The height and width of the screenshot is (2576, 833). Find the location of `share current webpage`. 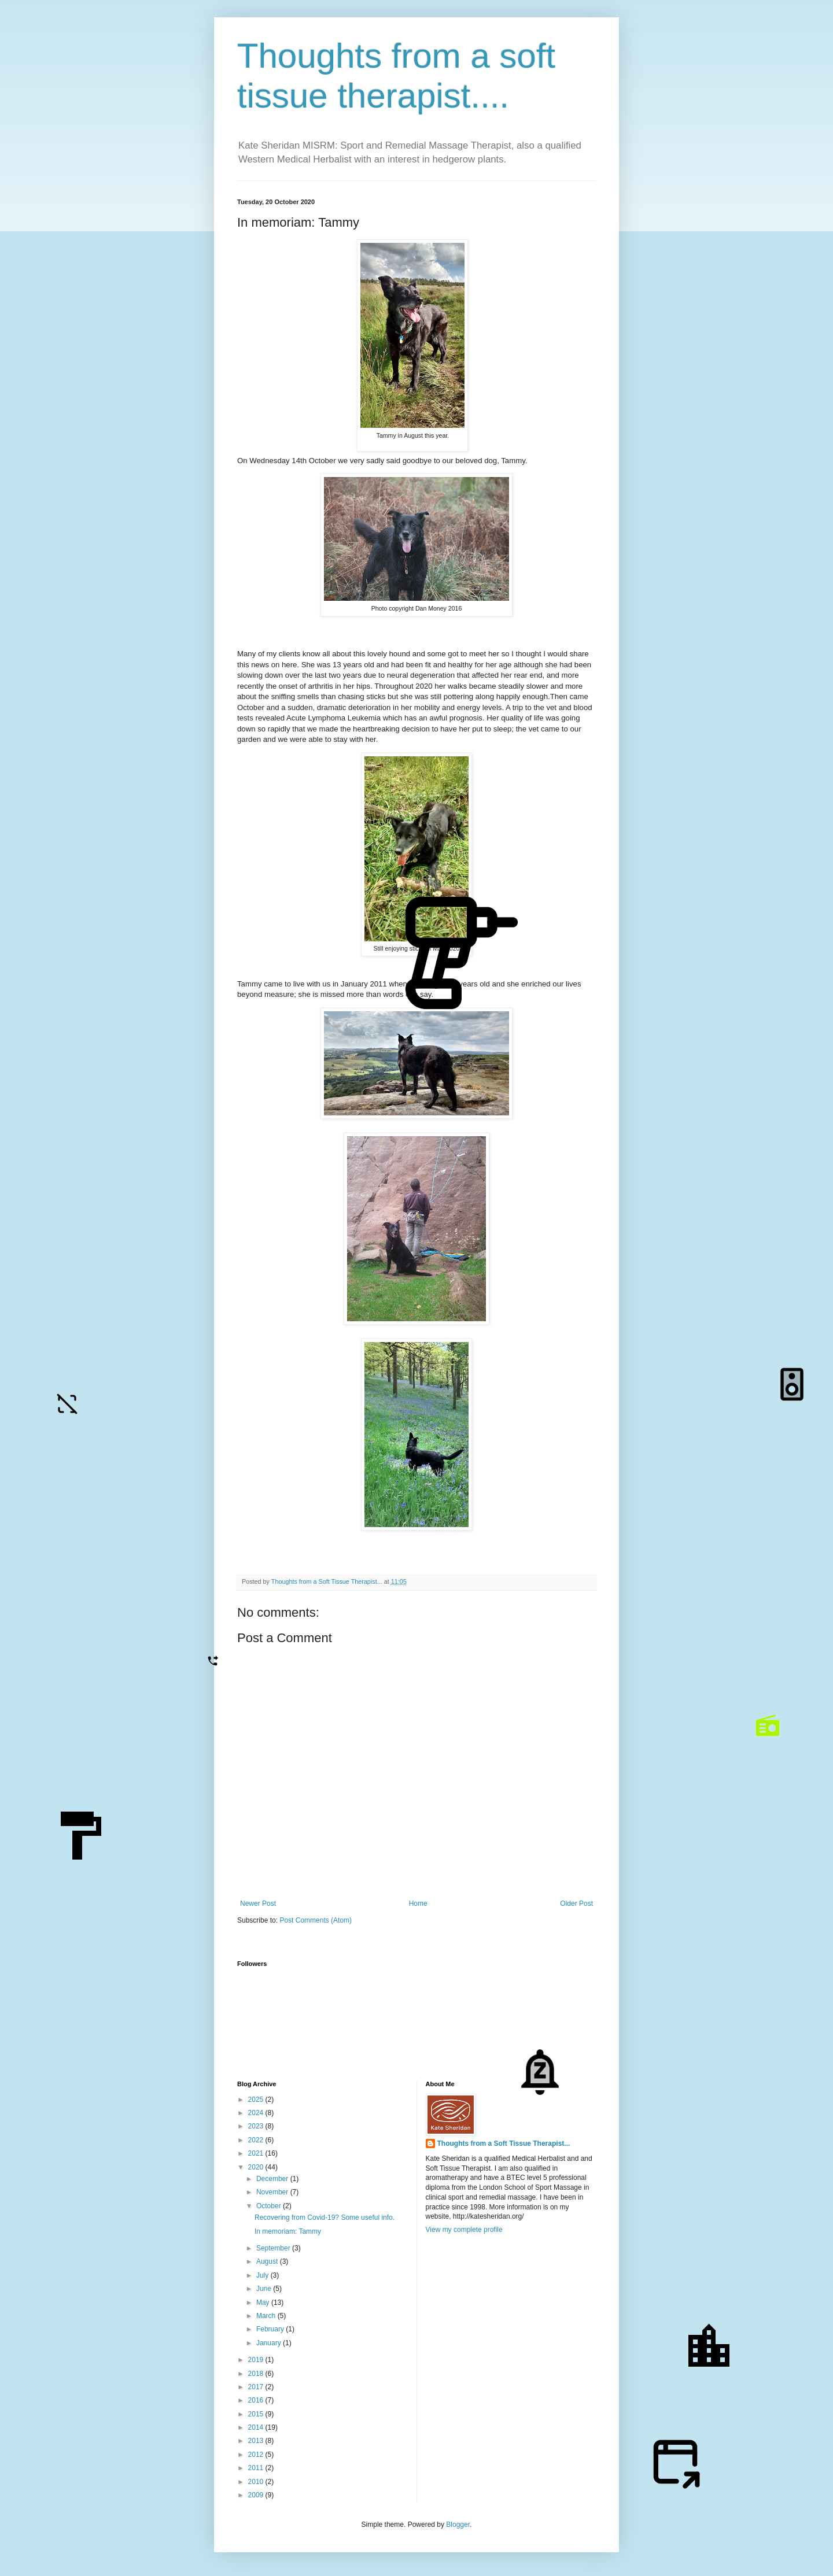

share current webpage is located at coordinates (675, 2462).